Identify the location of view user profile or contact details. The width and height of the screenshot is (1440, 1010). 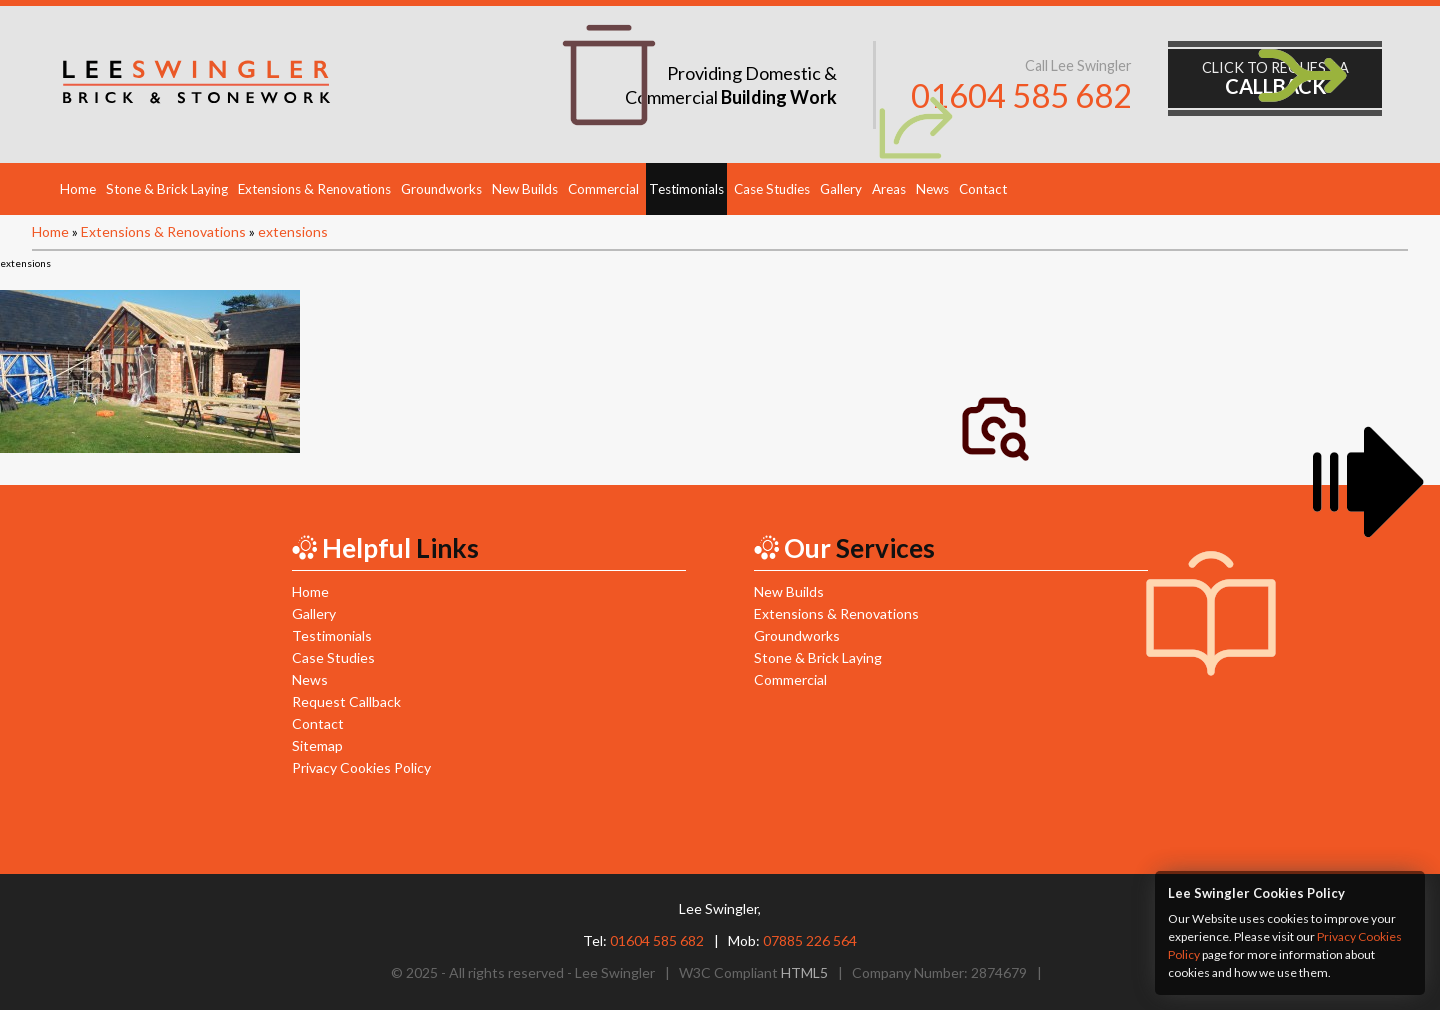
(1211, 611).